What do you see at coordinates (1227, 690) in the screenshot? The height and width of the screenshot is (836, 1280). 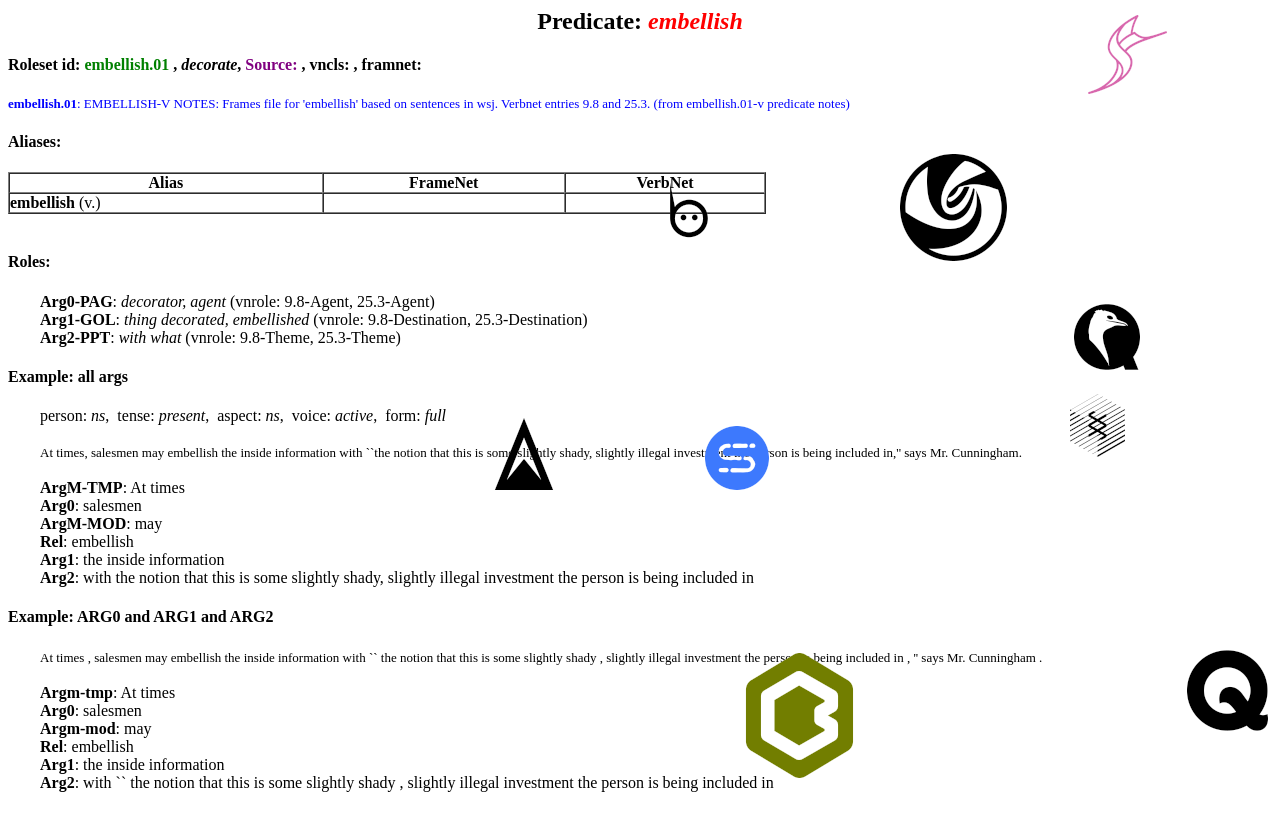 I see `open qase test management platform` at bounding box center [1227, 690].